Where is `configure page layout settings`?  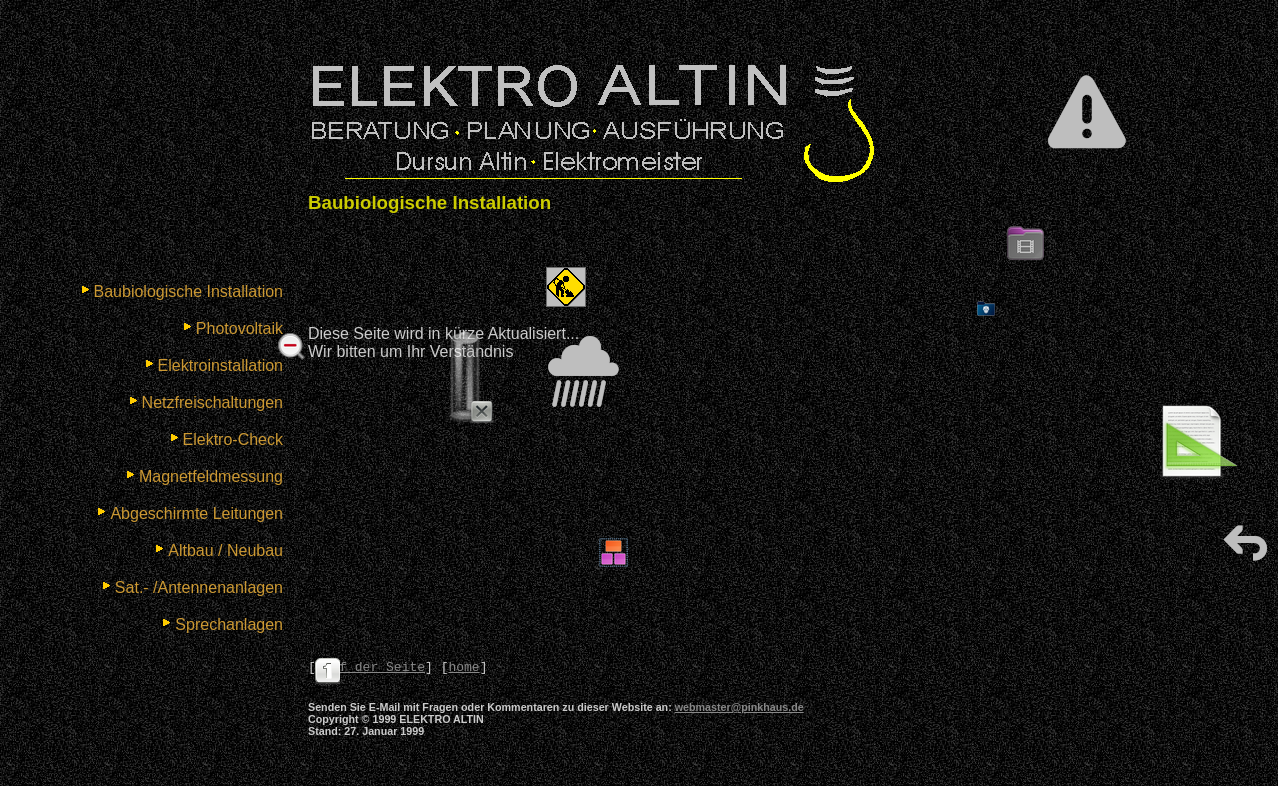 configure page layout settings is located at coordinates (1198, 441).